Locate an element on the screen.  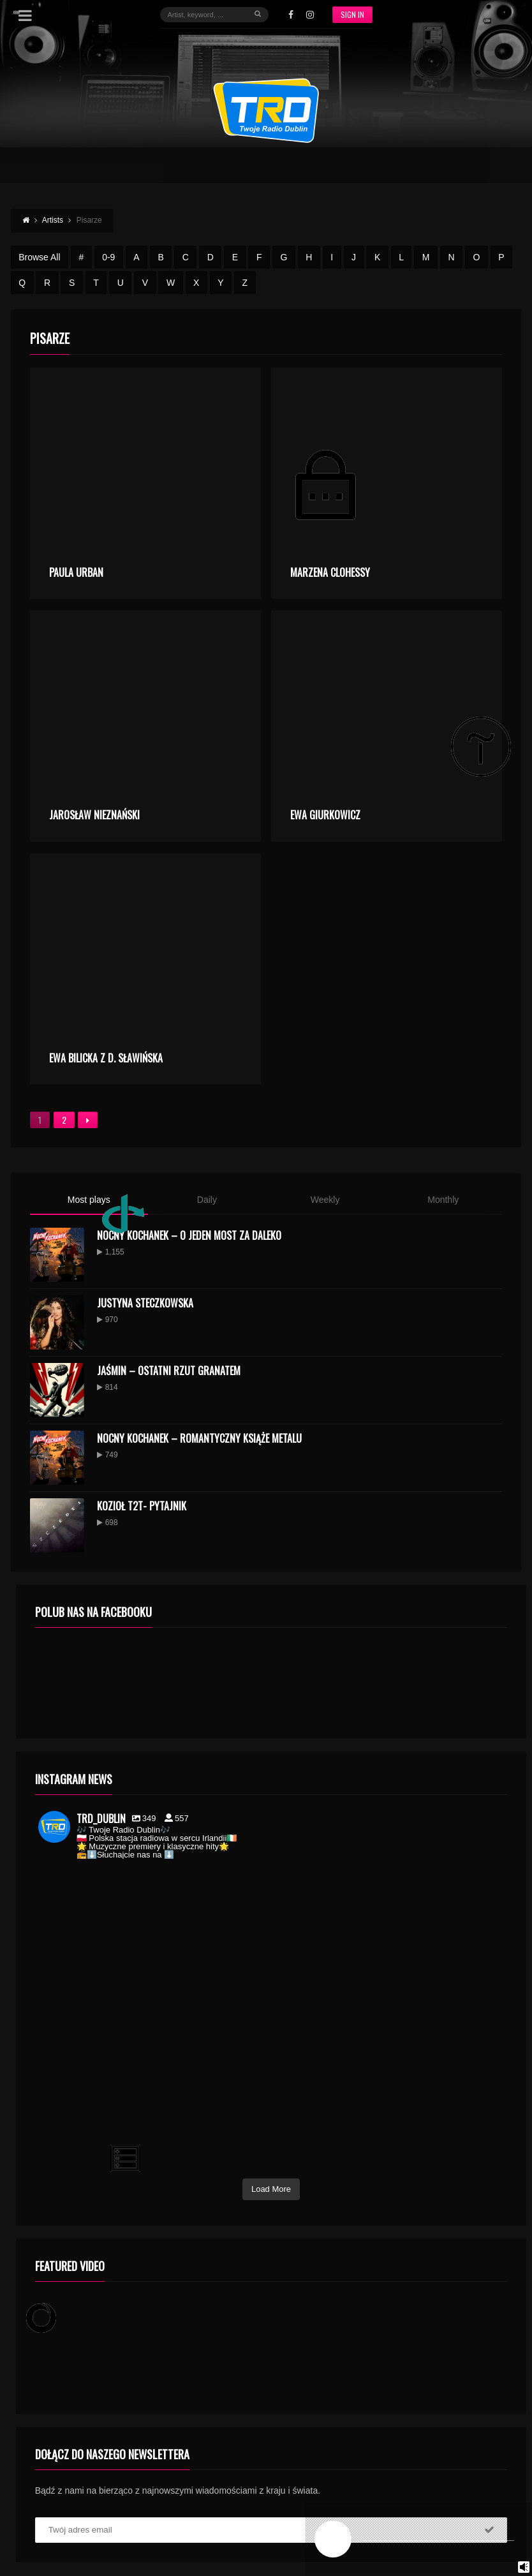
enter password to unlock is located at coordinates (325, 486).